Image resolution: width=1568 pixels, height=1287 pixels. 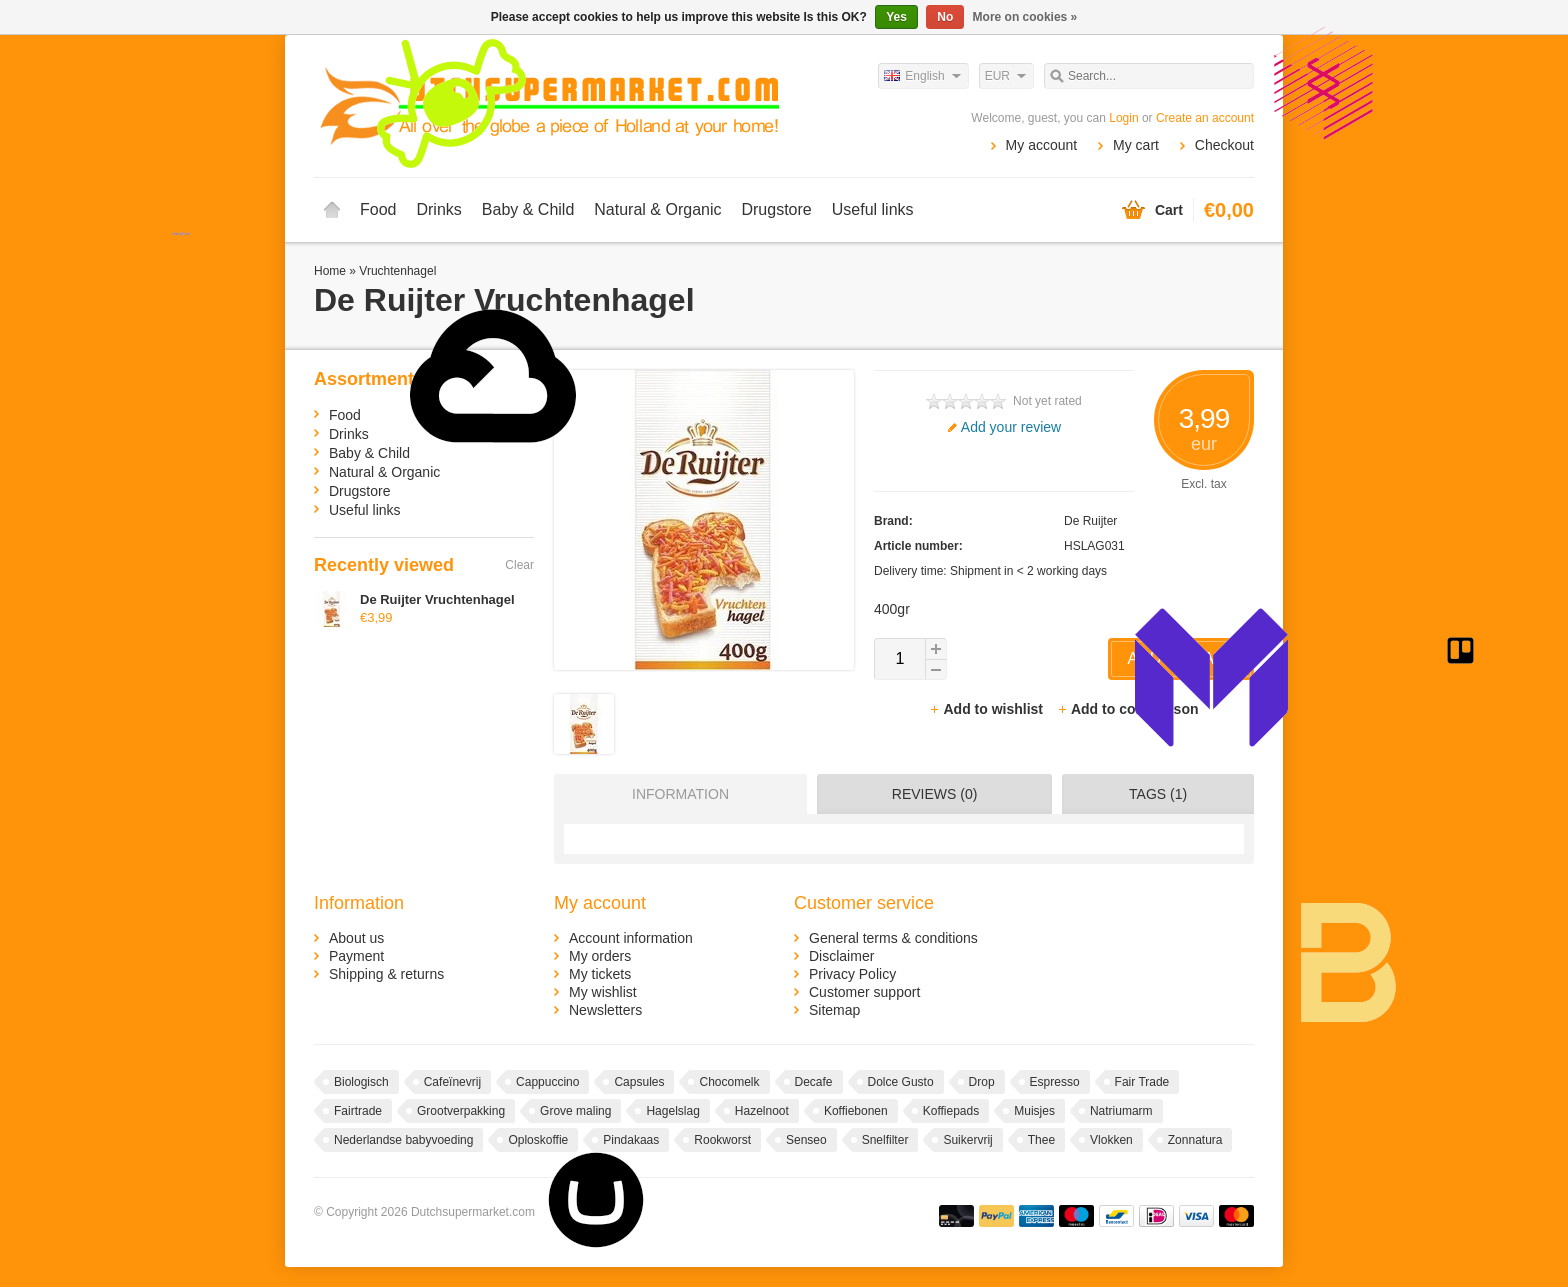 What do you see at coordinates (1211, 677) in the screenshot?
I see `open the Monzo banking app` at bounding box center [1211, 677].